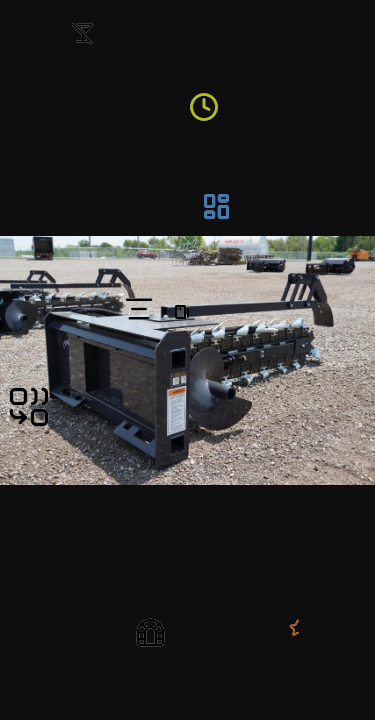 The width and height of the screenshot is (375, 720). I want to click on access tunnel or underground passage information, so click(150, 632).